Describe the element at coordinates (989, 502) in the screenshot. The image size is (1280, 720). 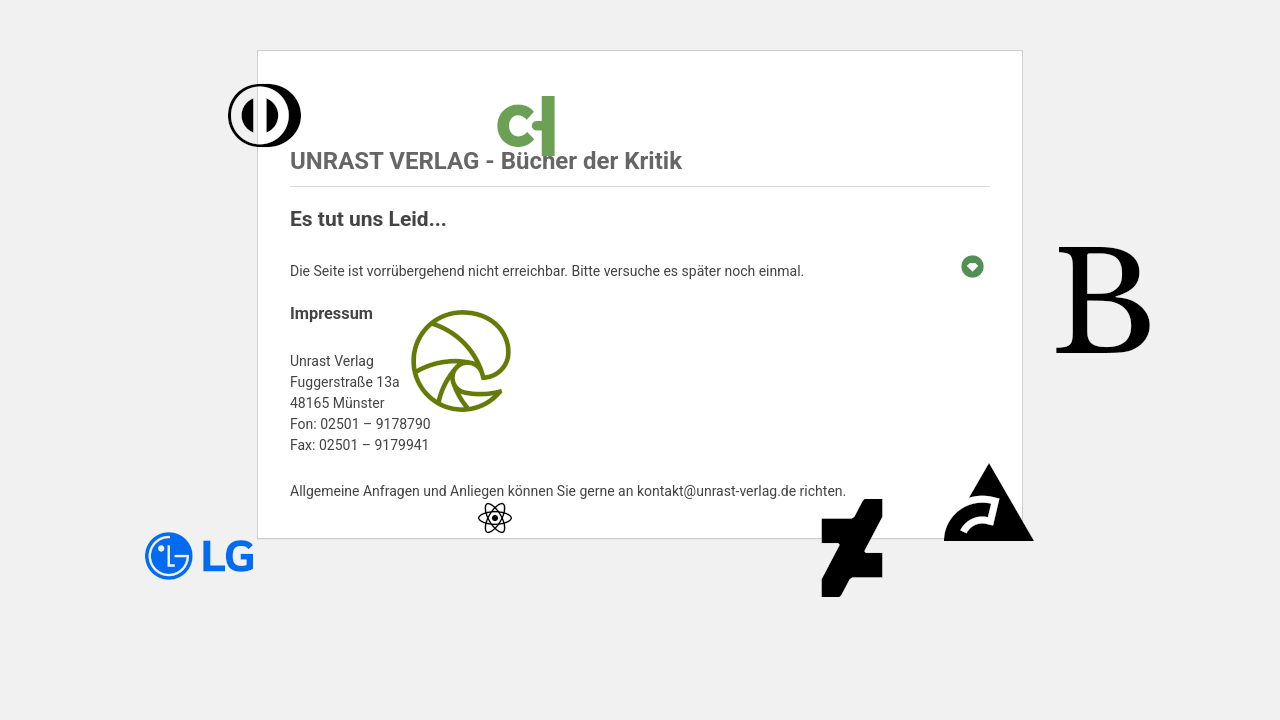
I see `biome code formatter and linter tool logo` at that location.